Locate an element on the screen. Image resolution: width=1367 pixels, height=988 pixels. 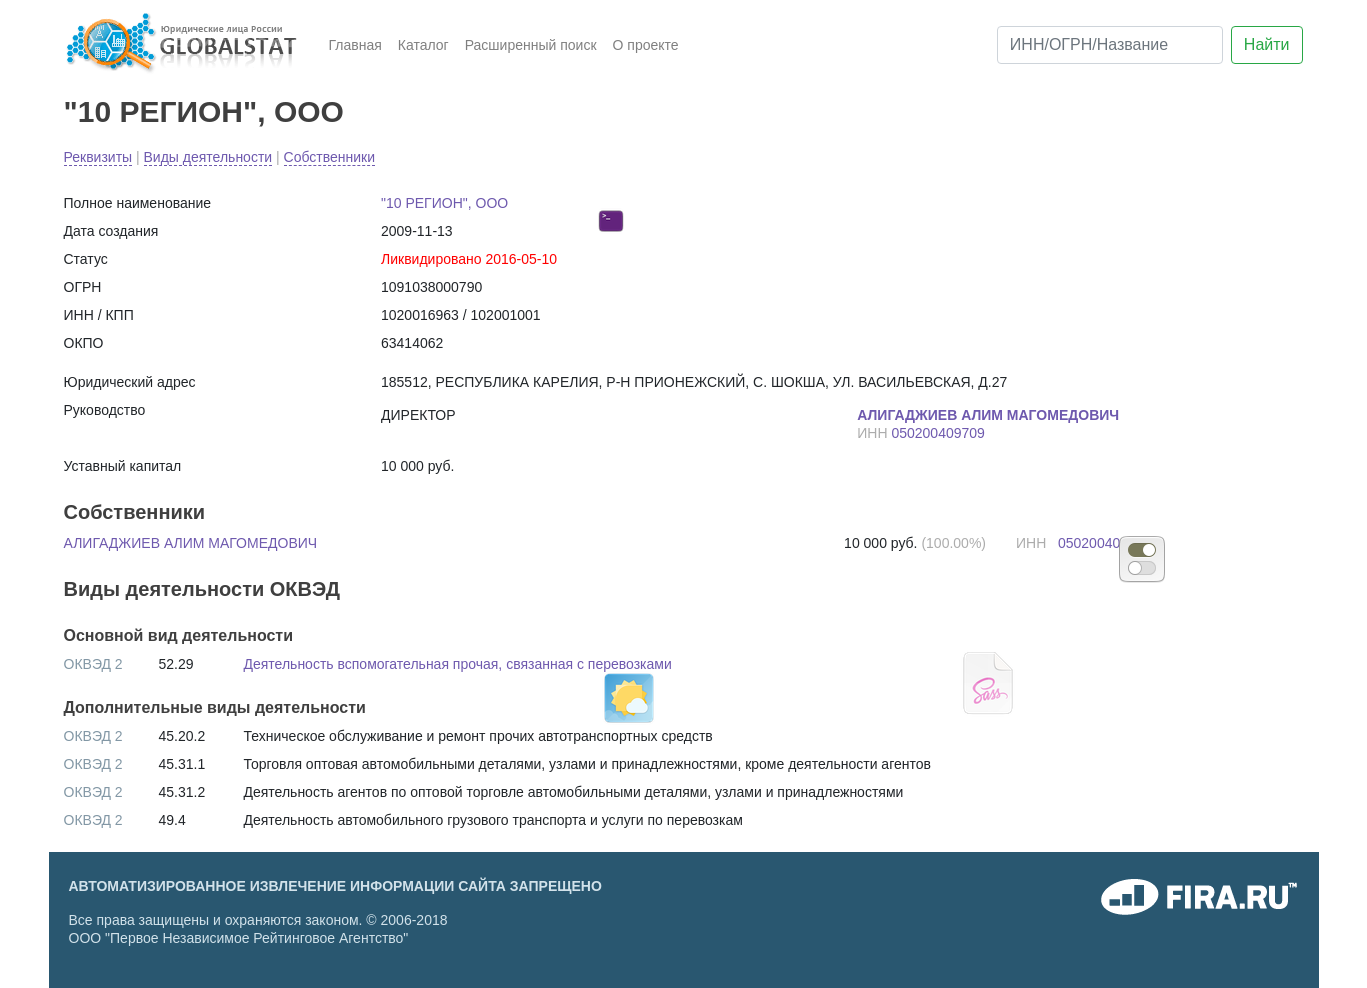
scss stylesheet file is located at coordinates (988, 683).